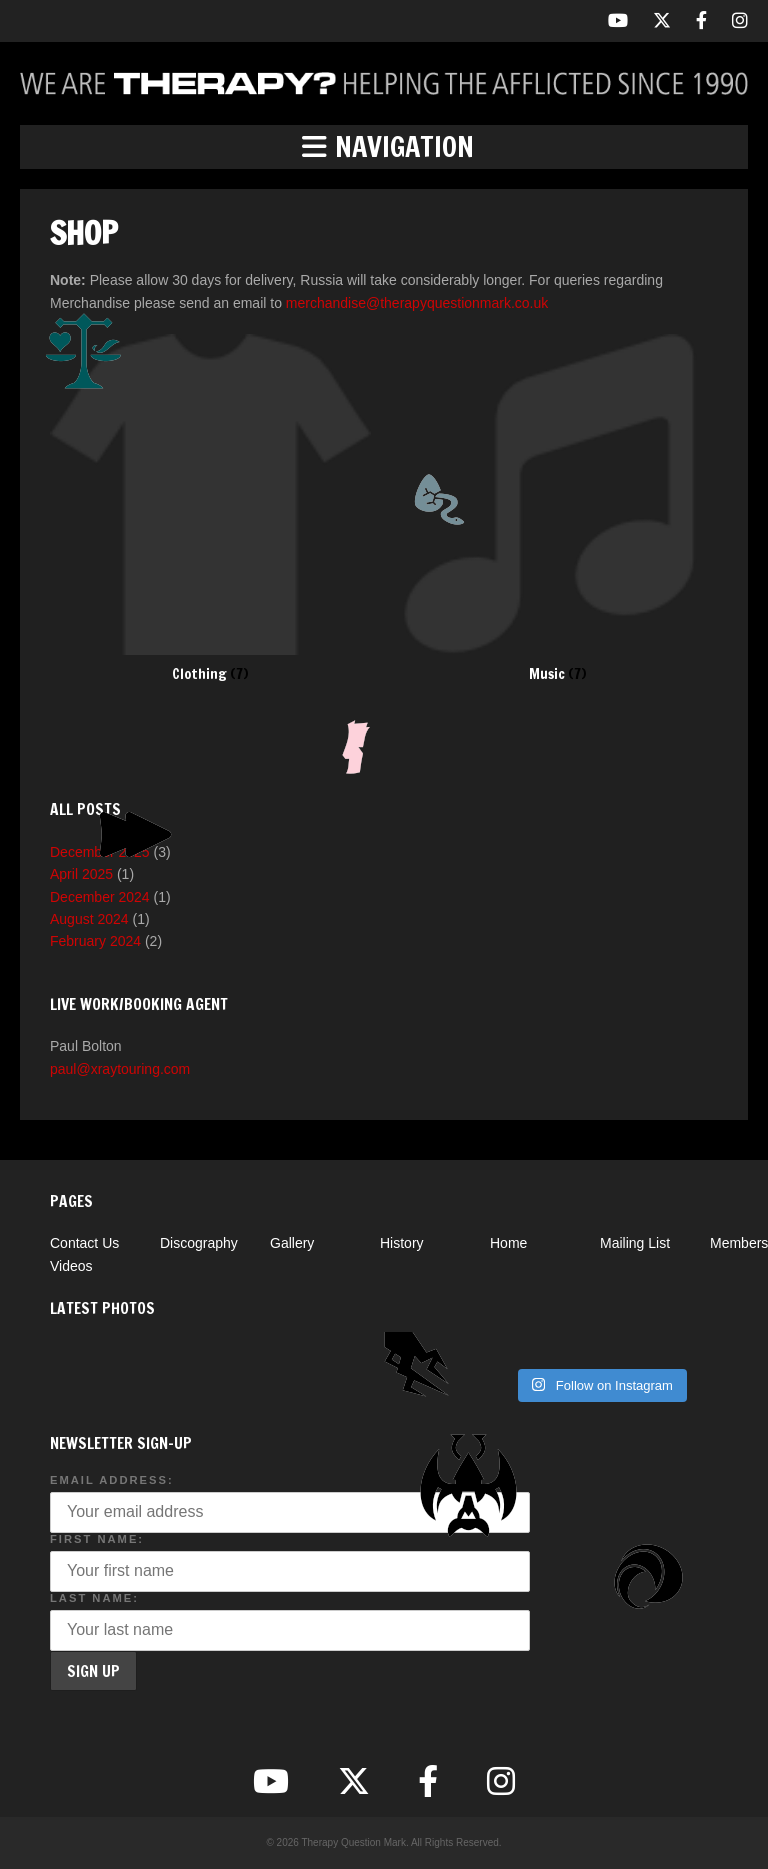 This screenshot has width=768, height=1869. I want to click on represents a bat creature or enemy in a game, so click(468, 1486).